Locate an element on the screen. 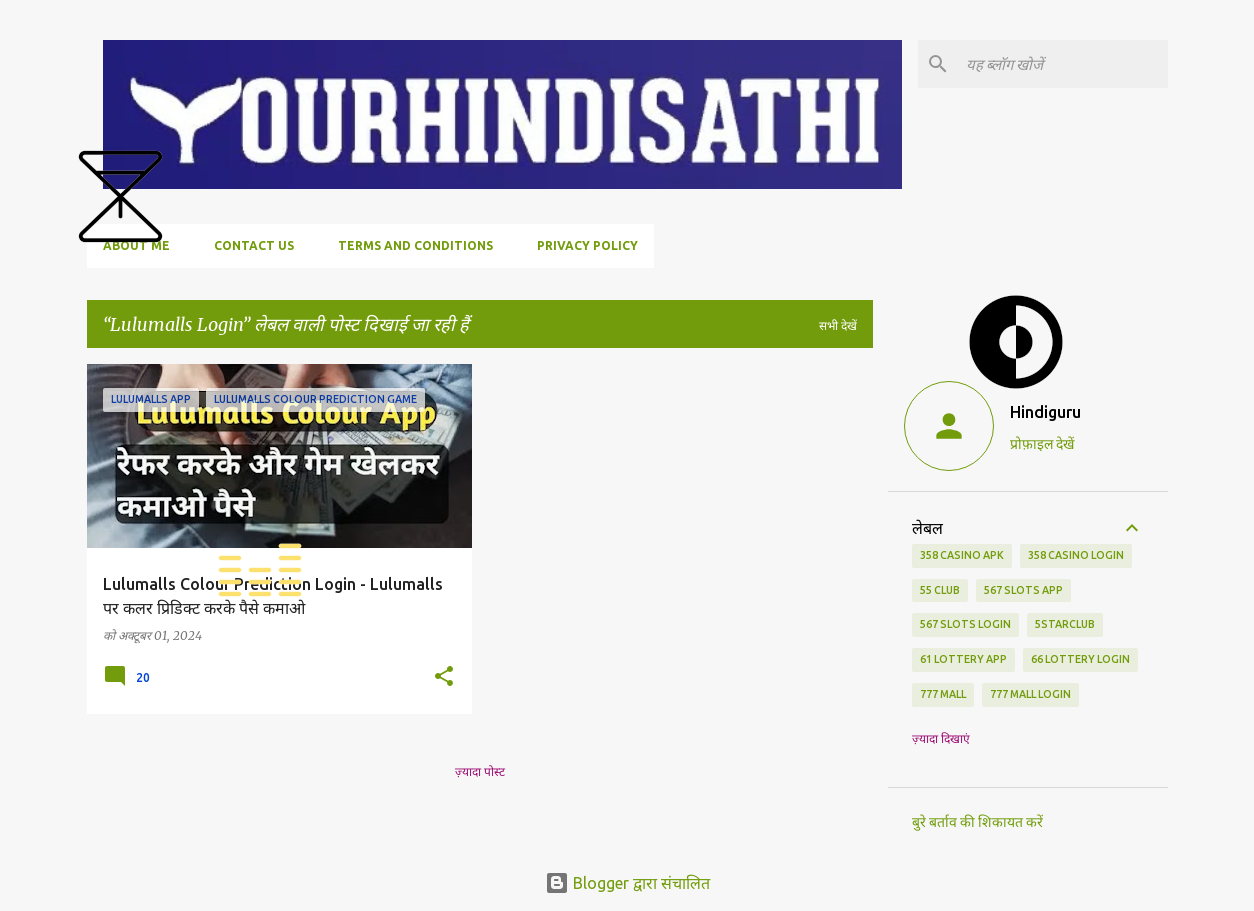  indicates loading or processing in progress is located at coordinates (120, 196).